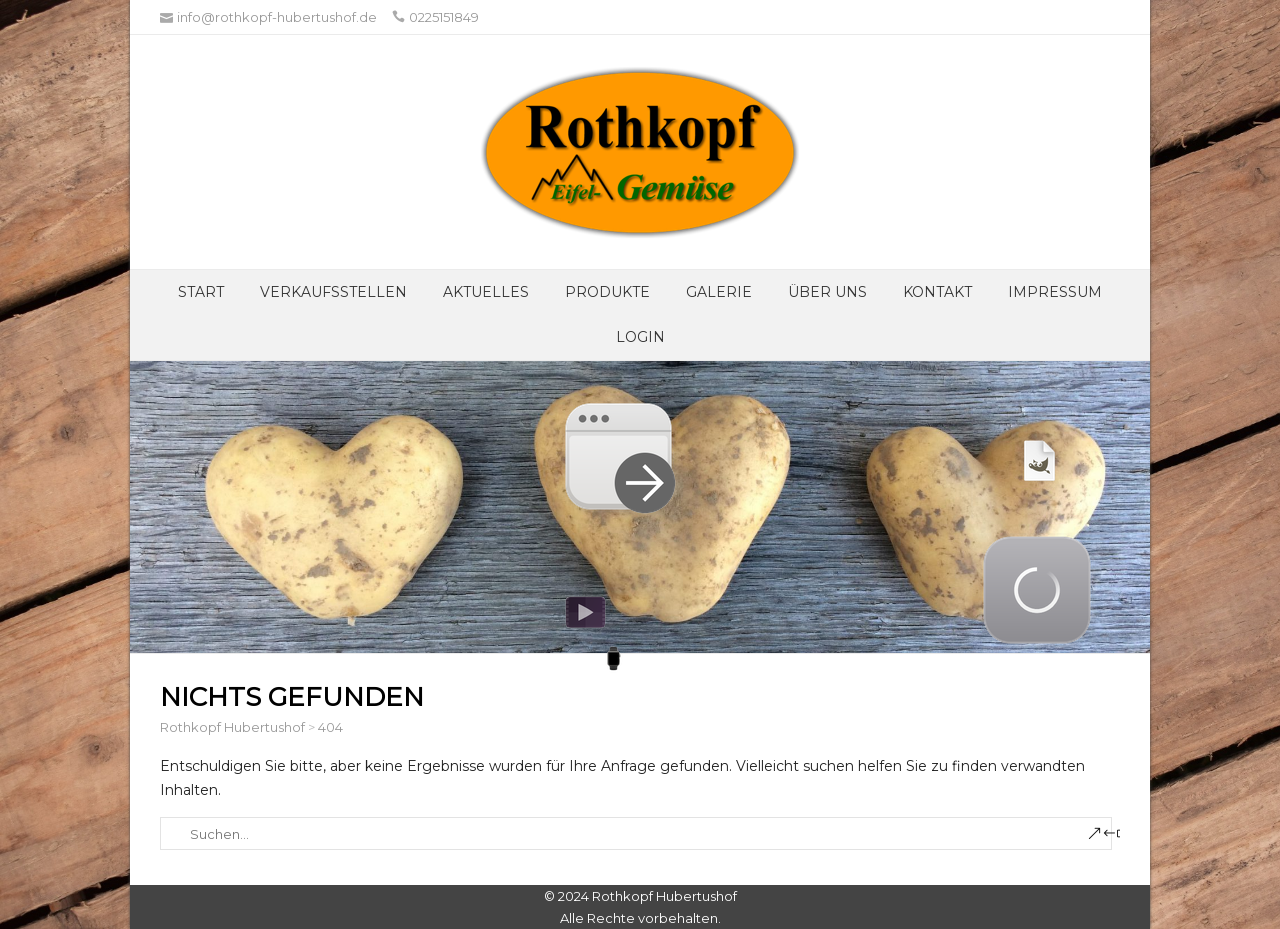  What do you see at coordinates (618, 456) in the screenshot?
I see `run or execute the current application` at bounding box center [618, 456].